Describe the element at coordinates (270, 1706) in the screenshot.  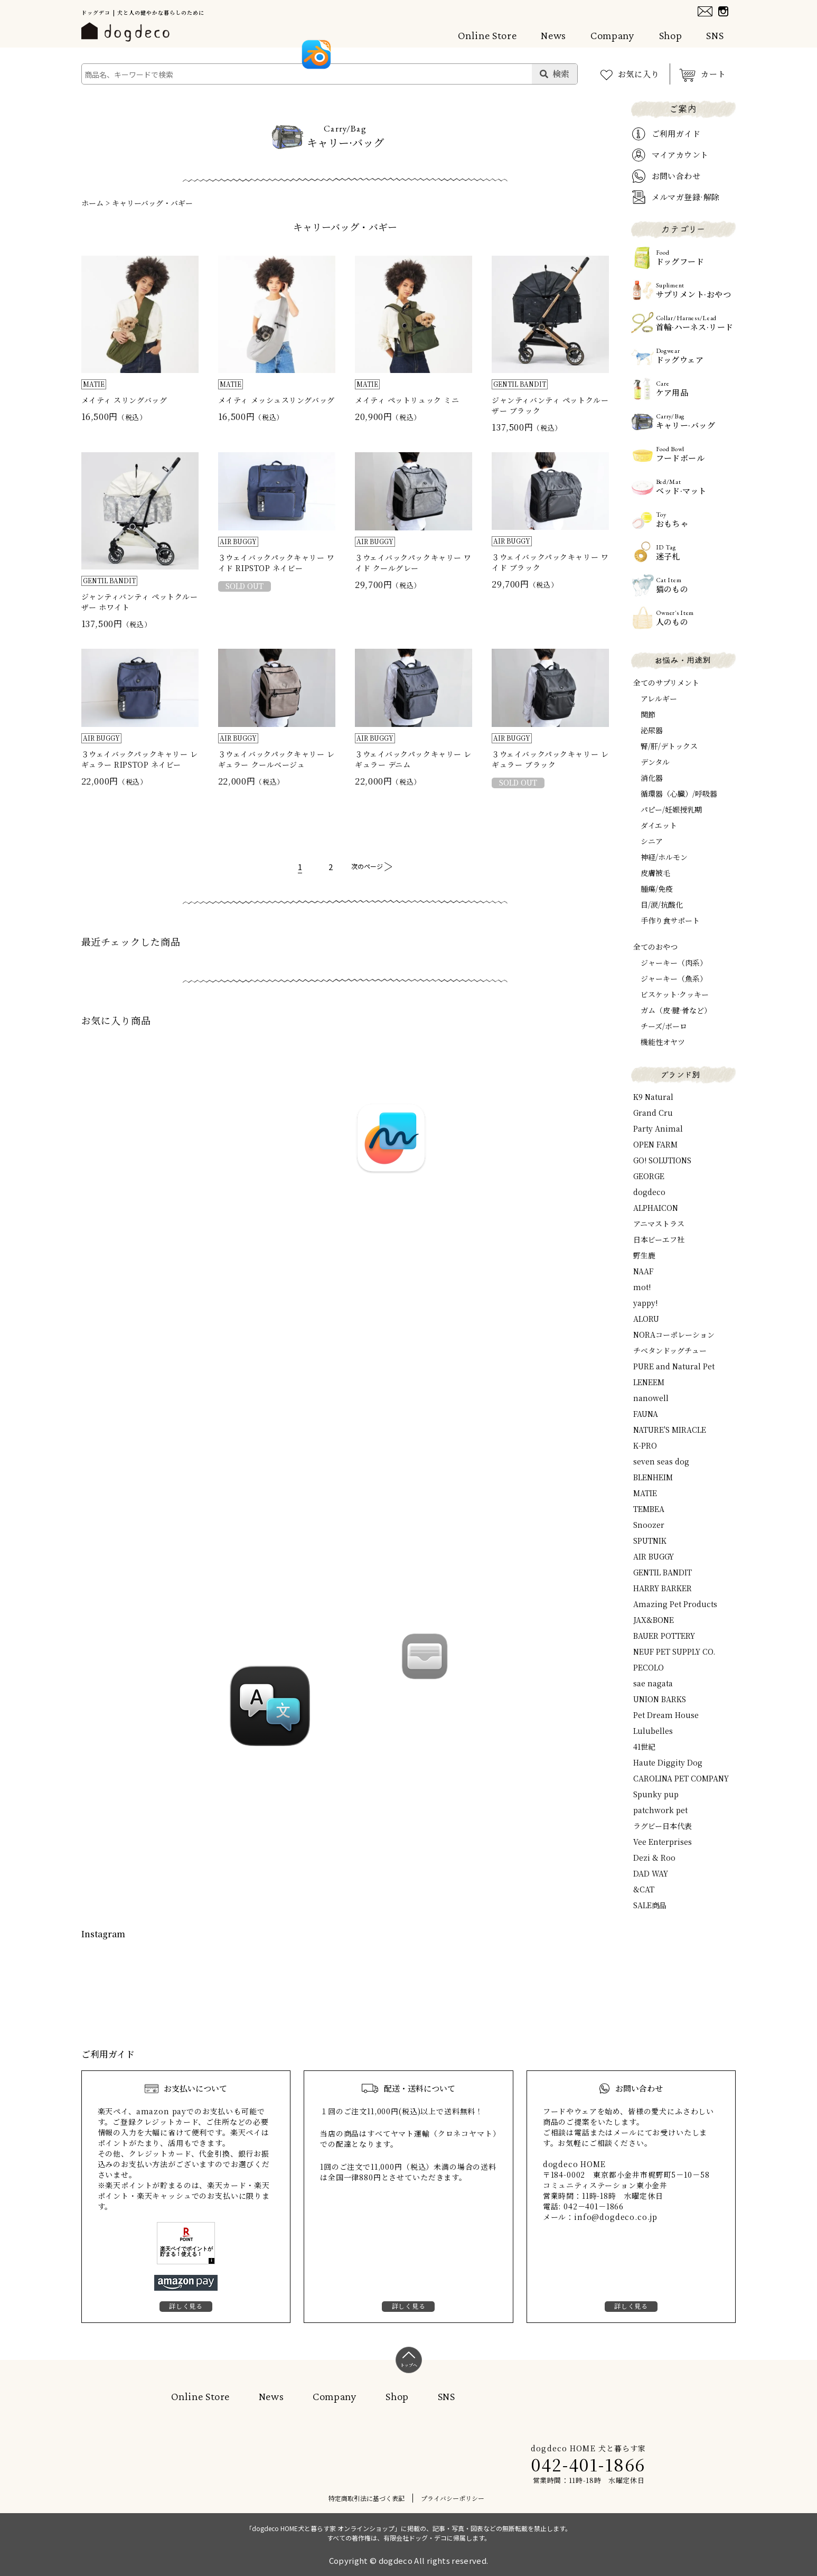
I see `open the translate app` at that location.